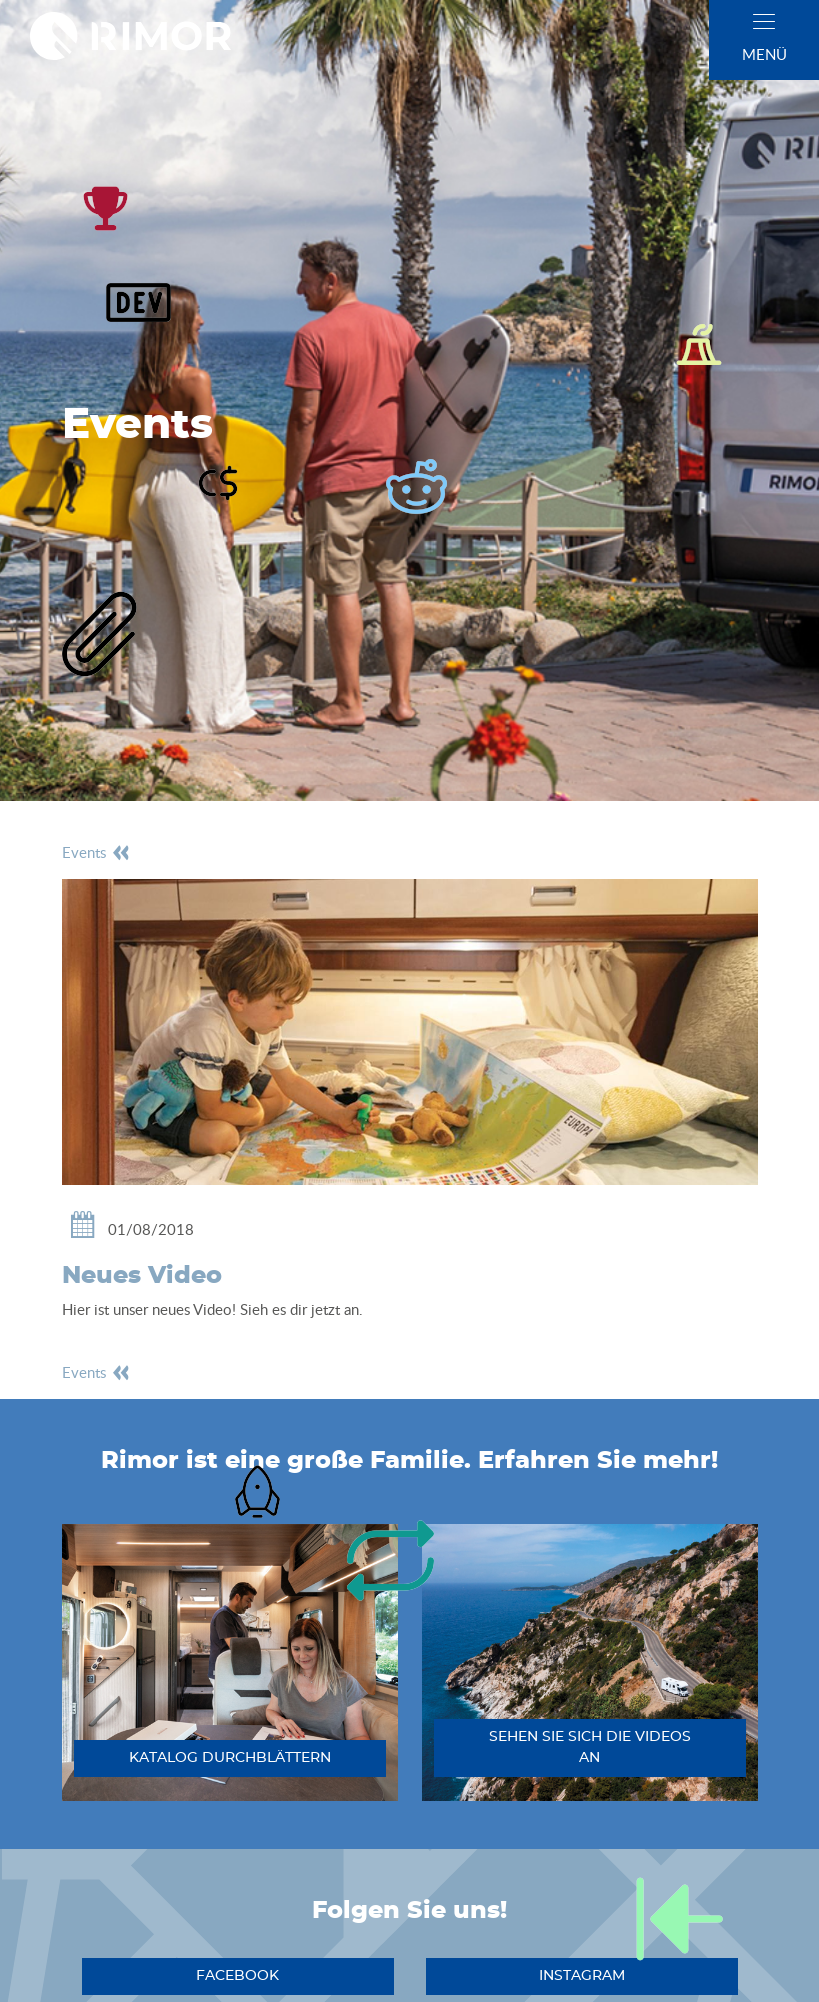 This screenshot has height=2002, width=819. What do you see at coordinates (678, 1919) in the screenshot?
I see `navigate to the beginning or first item` at bounding box center [678, 1919].